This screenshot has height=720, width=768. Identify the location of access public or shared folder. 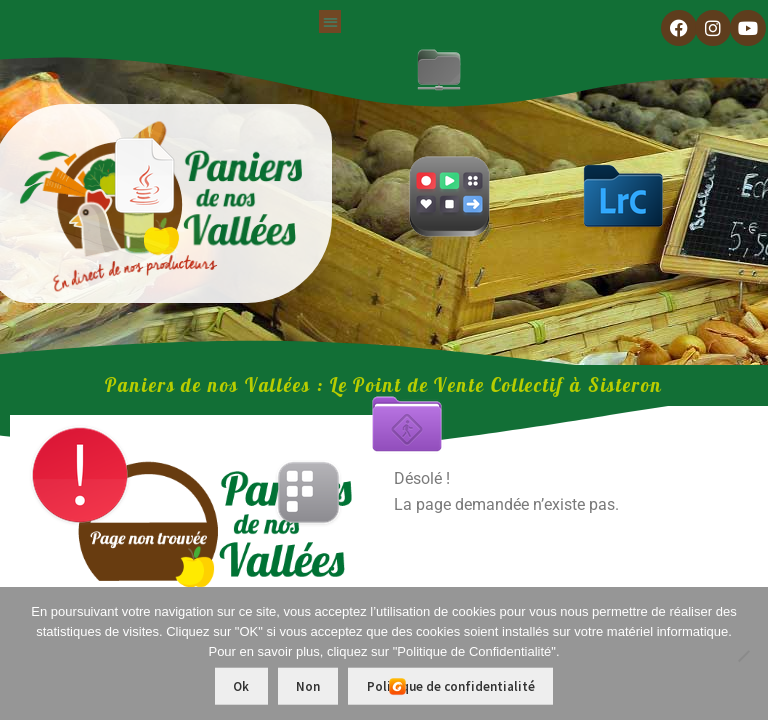
(407, 424).